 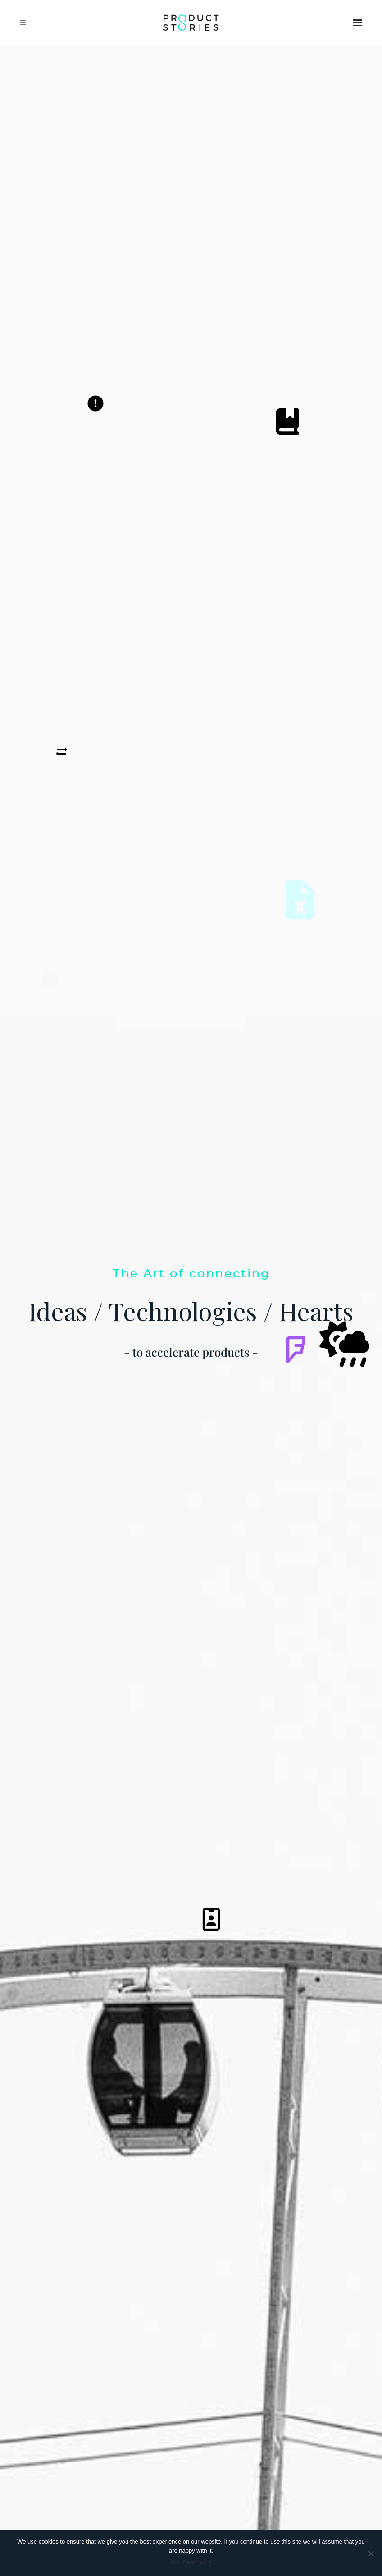 What do you see at coordinates (61, 751) in the screenshot?
I see `sync data between devices or accounts` at bounding box center [61, 751].